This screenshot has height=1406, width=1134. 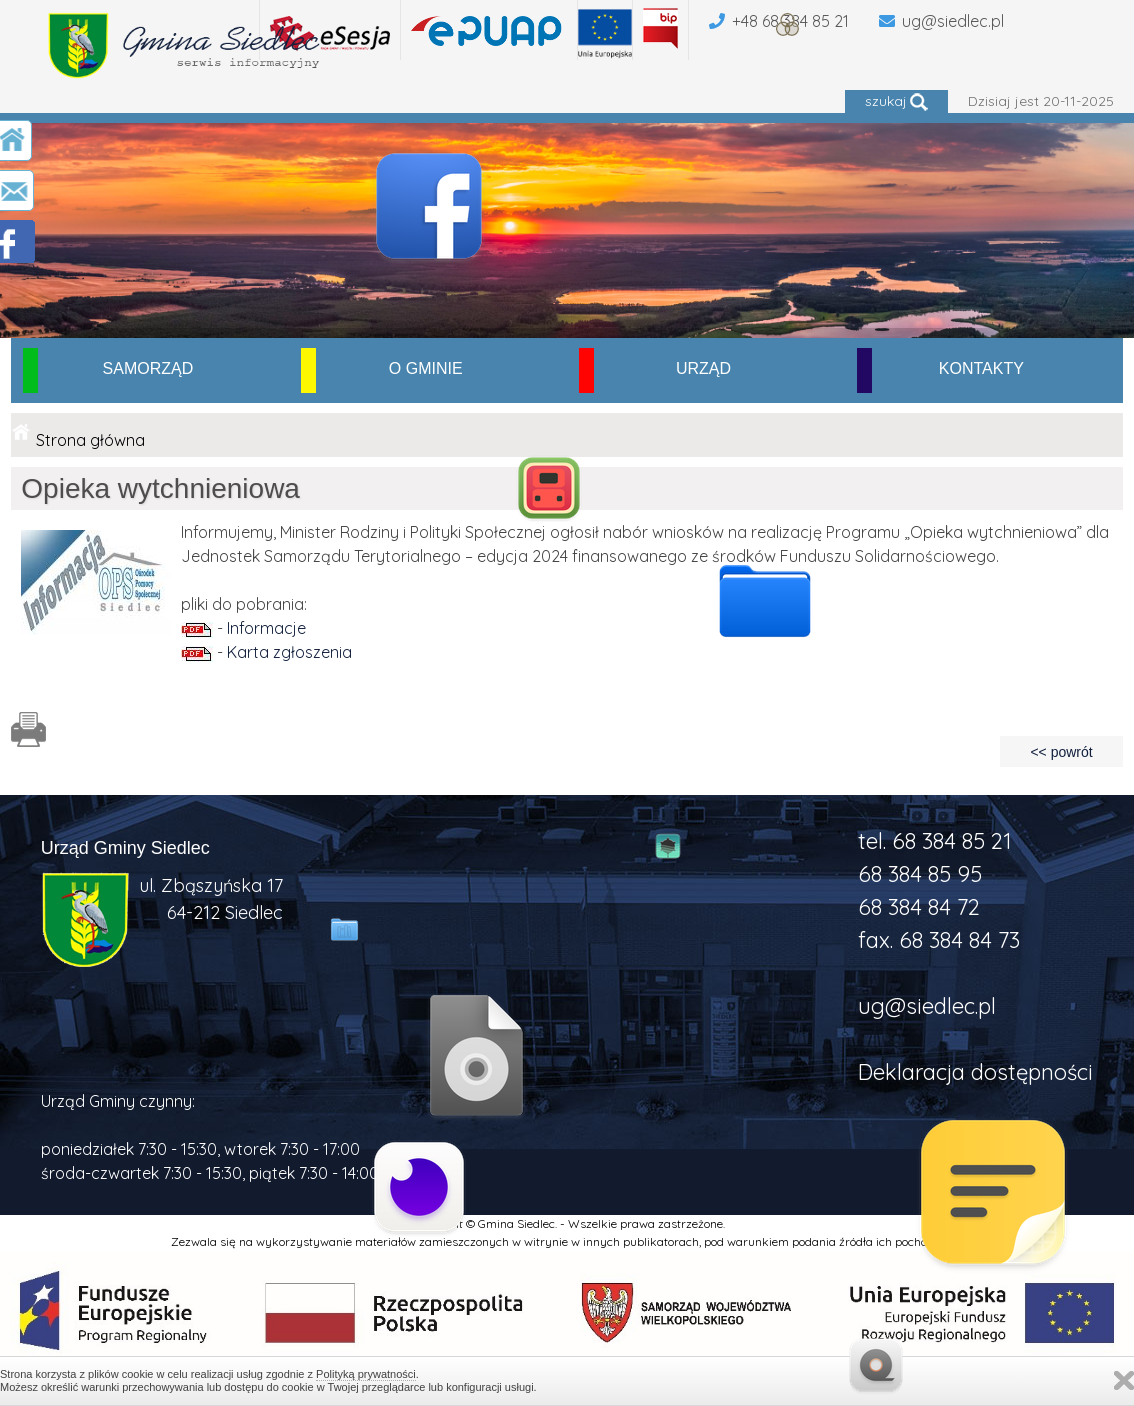 I want to click on open folder to view files, so click(x=765, y=601).